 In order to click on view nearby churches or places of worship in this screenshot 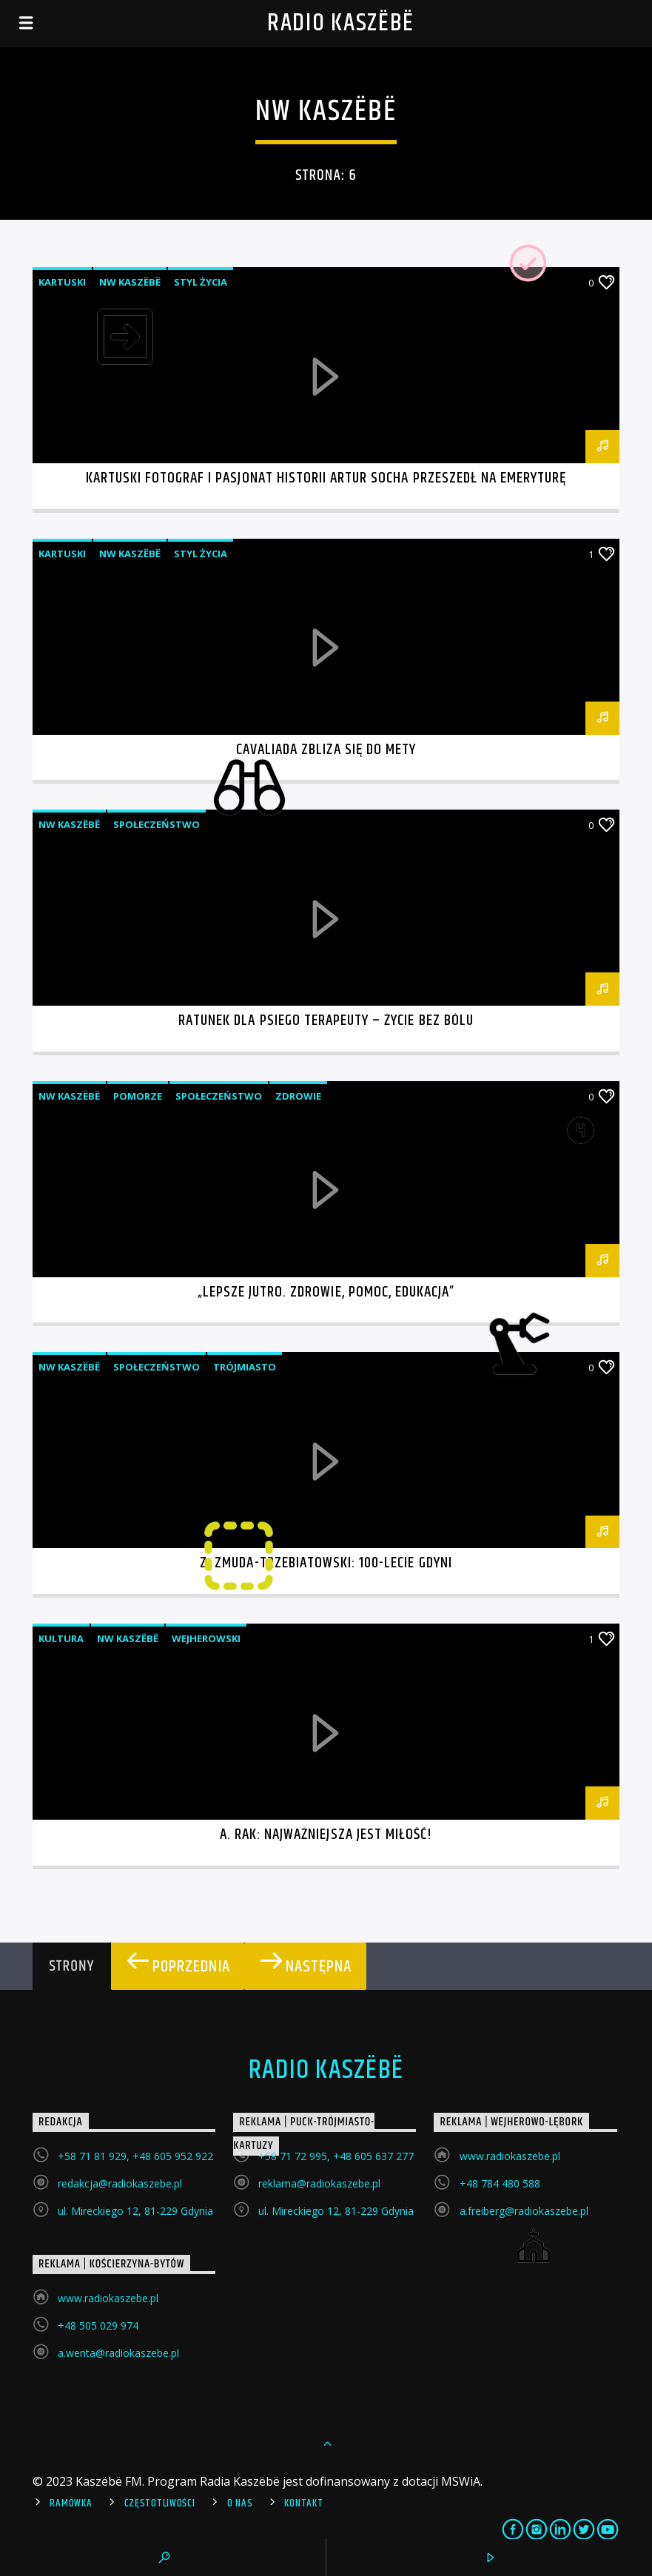, I will do `click(534, 2247)`.